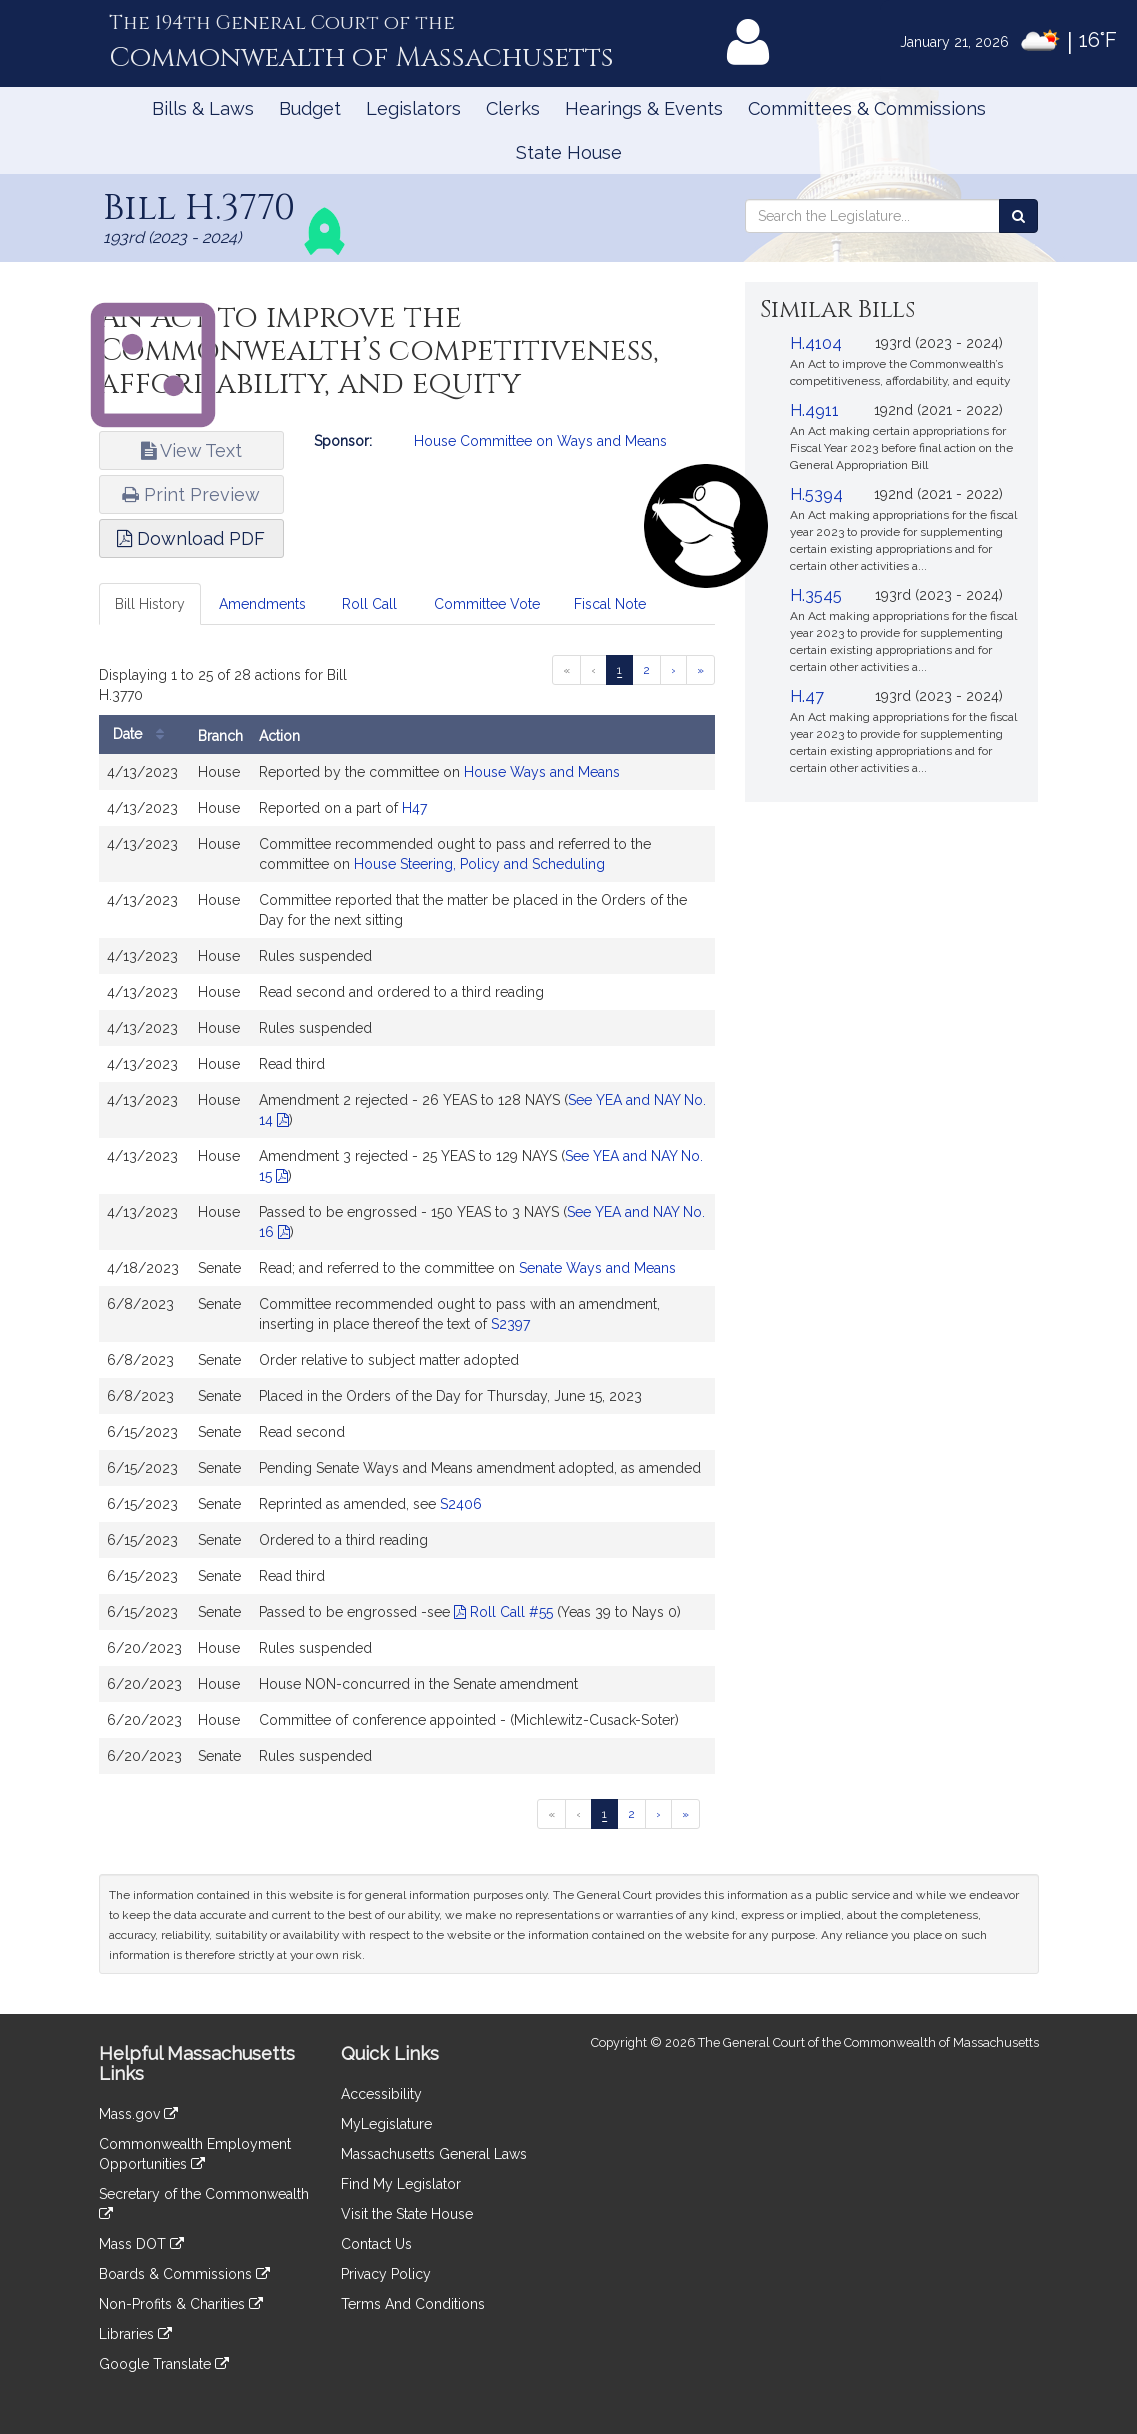 Image resolution: width=1137 pixels, height=2434 pixels. I want to click on launch or deploy an application, so click(324, 230).